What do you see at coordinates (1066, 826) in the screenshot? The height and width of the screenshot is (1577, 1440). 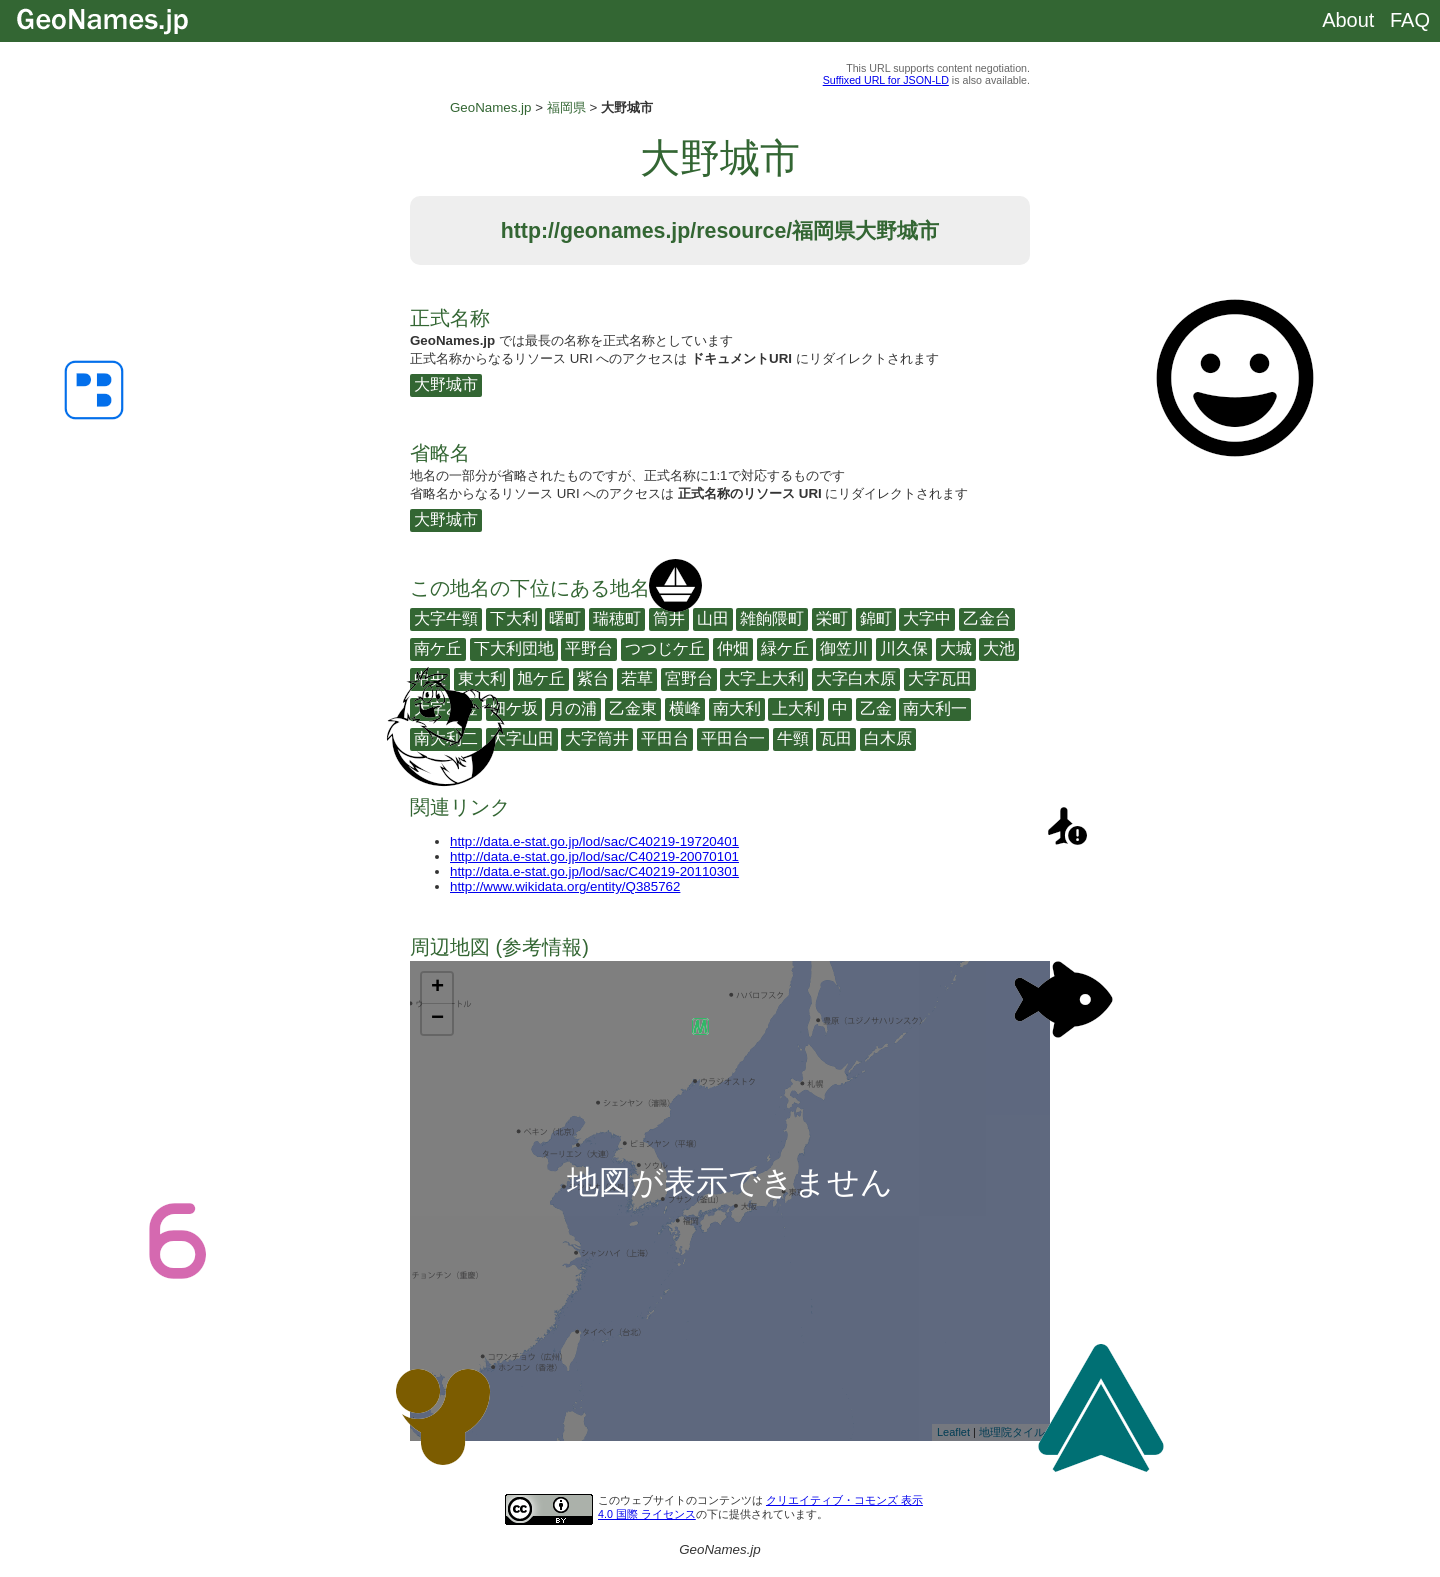 I see `flight alert or travel warning notification` at bounding box center [1066, 826].